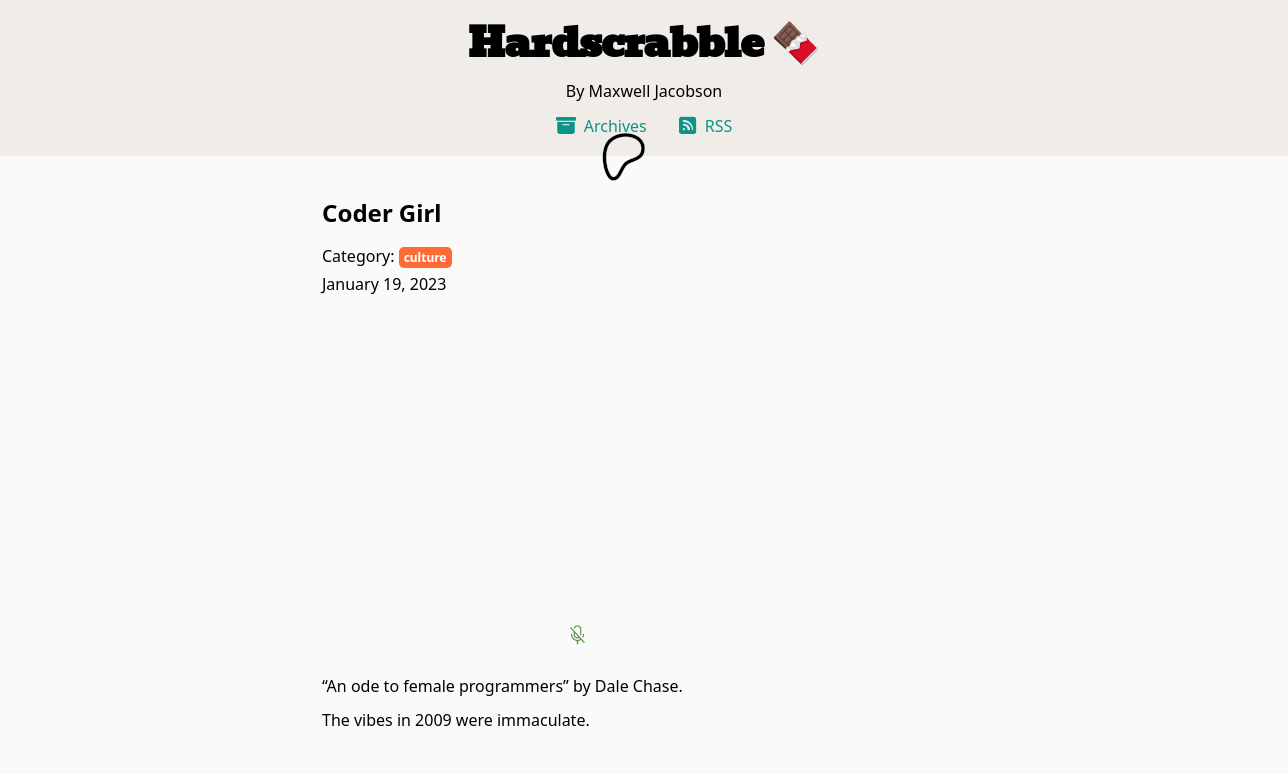 This screenshot has width=1288, height=774. Describe the element at coordinates (577, 634) in the screenshot. I see `mute your microphone` at that location.